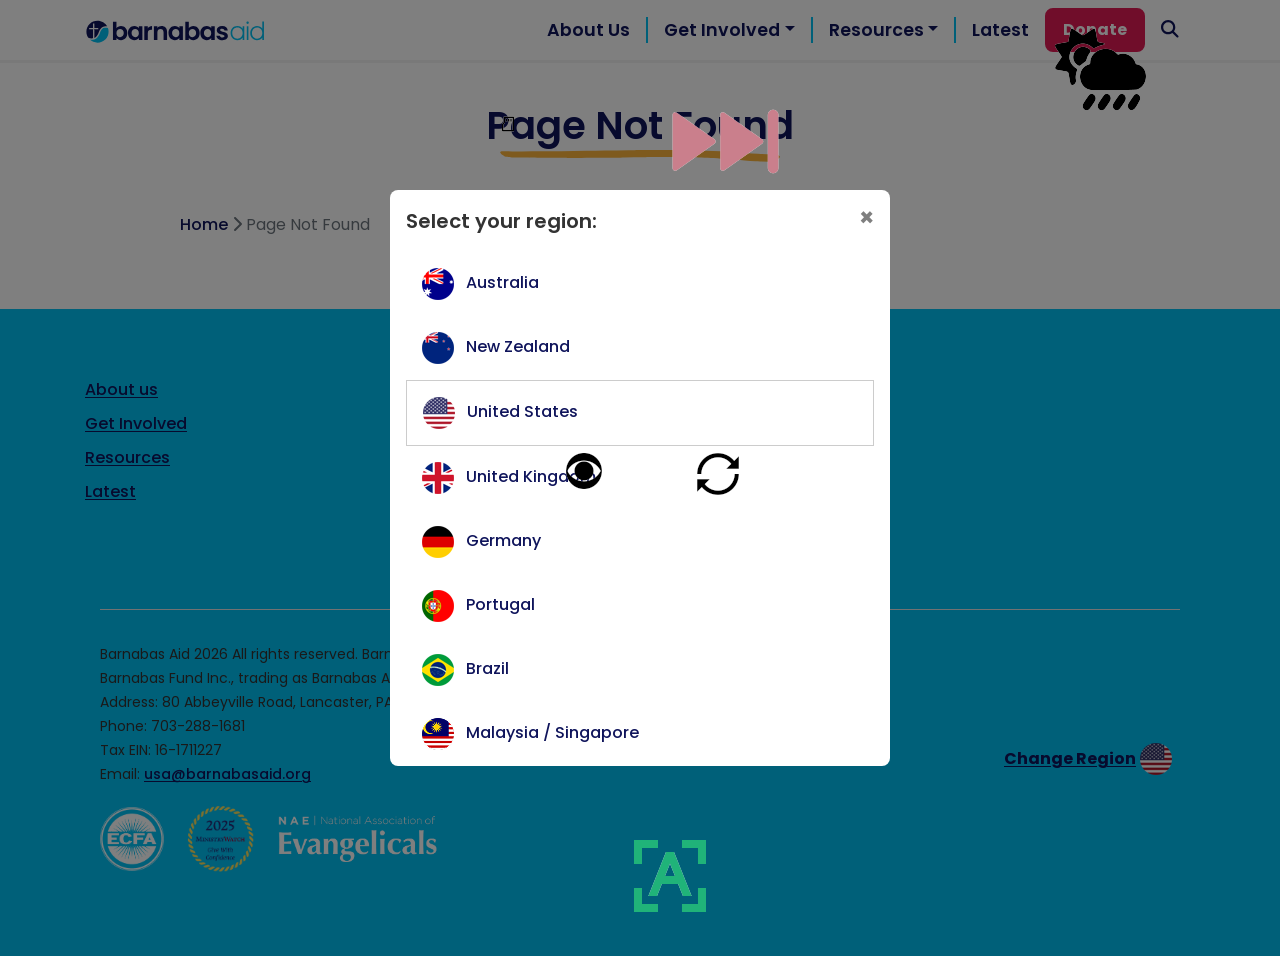  Describe the element at coordinates (584, 471) in the screenshot. I see `CBS network logo` at that location.